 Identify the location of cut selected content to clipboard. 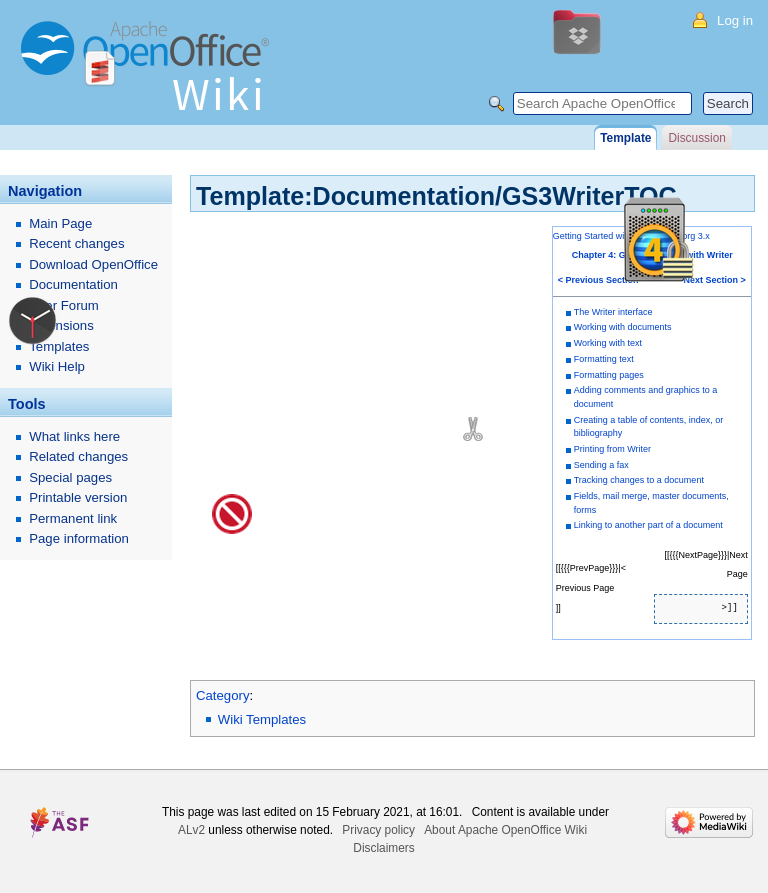
(473, 429).